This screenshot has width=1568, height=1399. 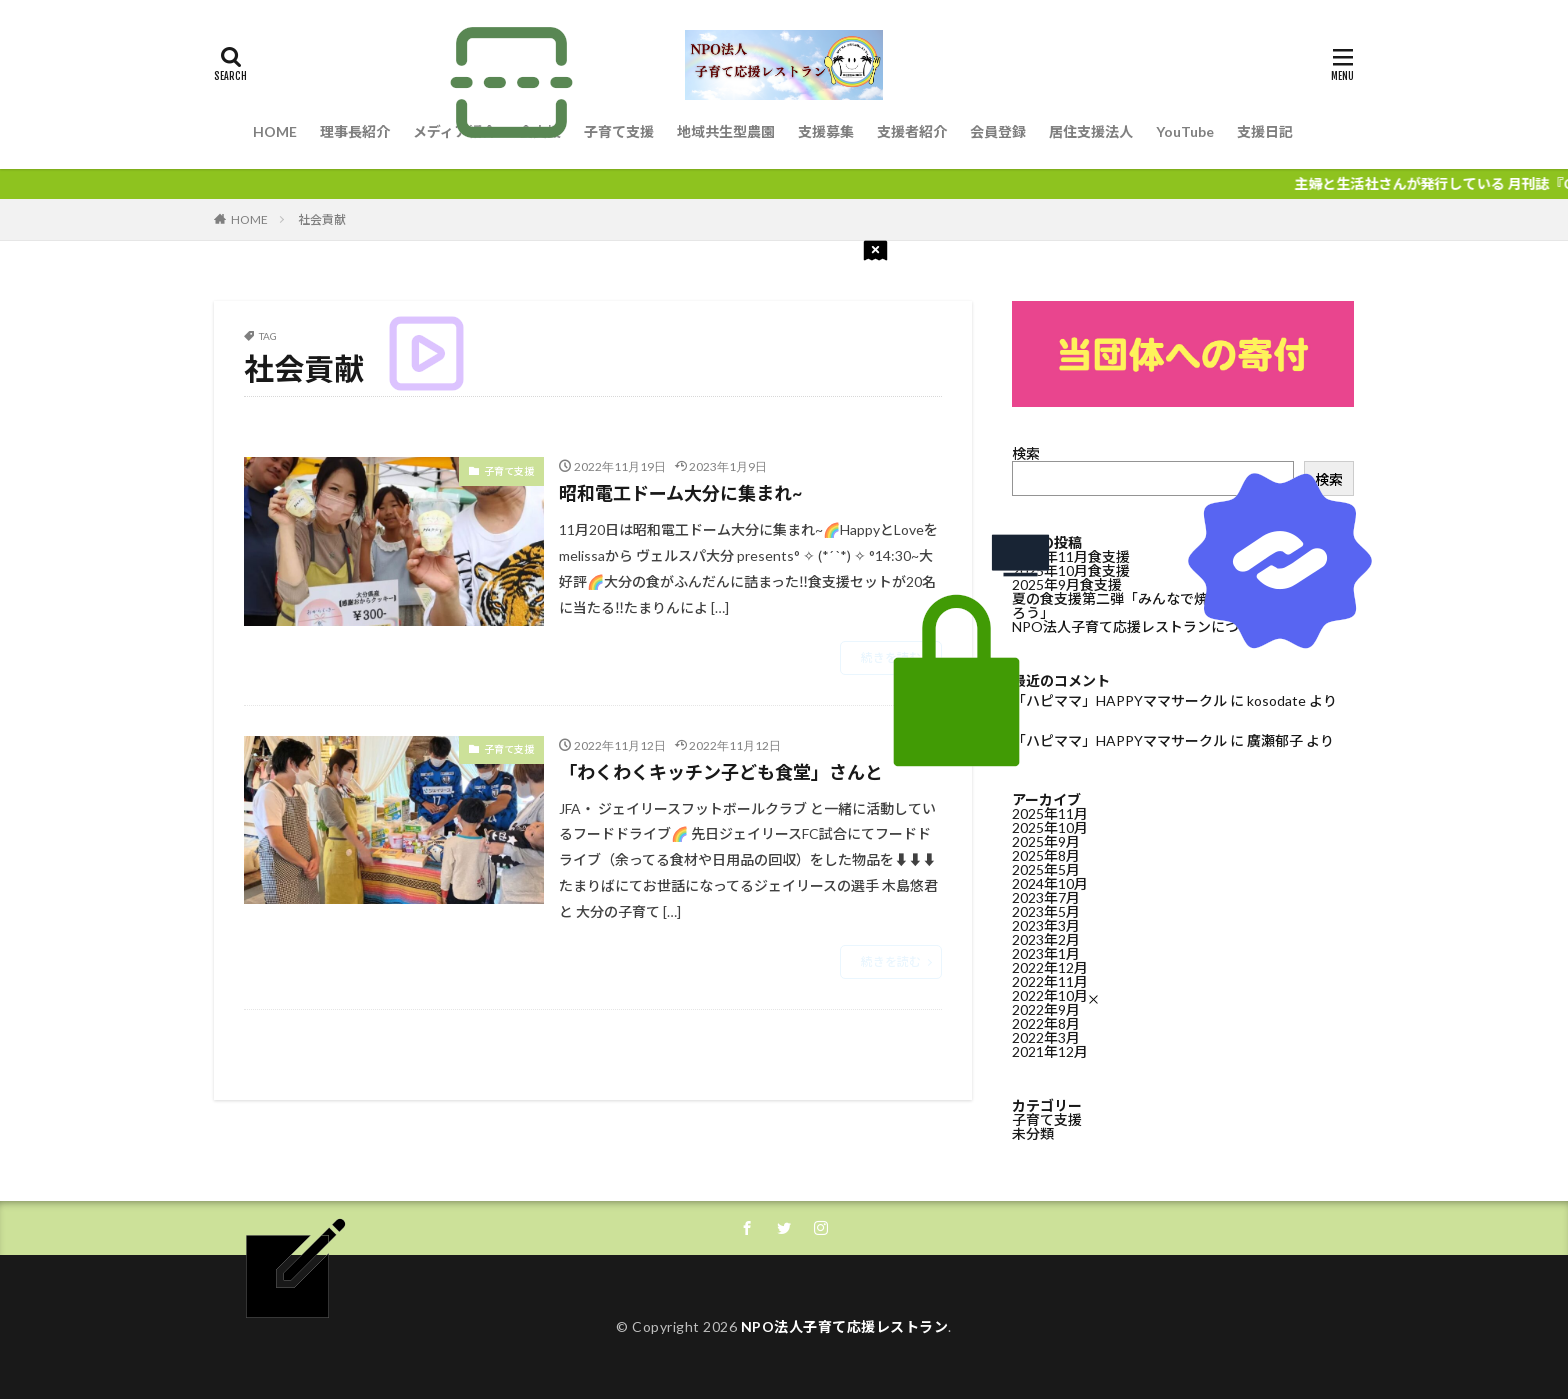 I want to click on indicates a discord partnered server, so click(x=1280, y=561).